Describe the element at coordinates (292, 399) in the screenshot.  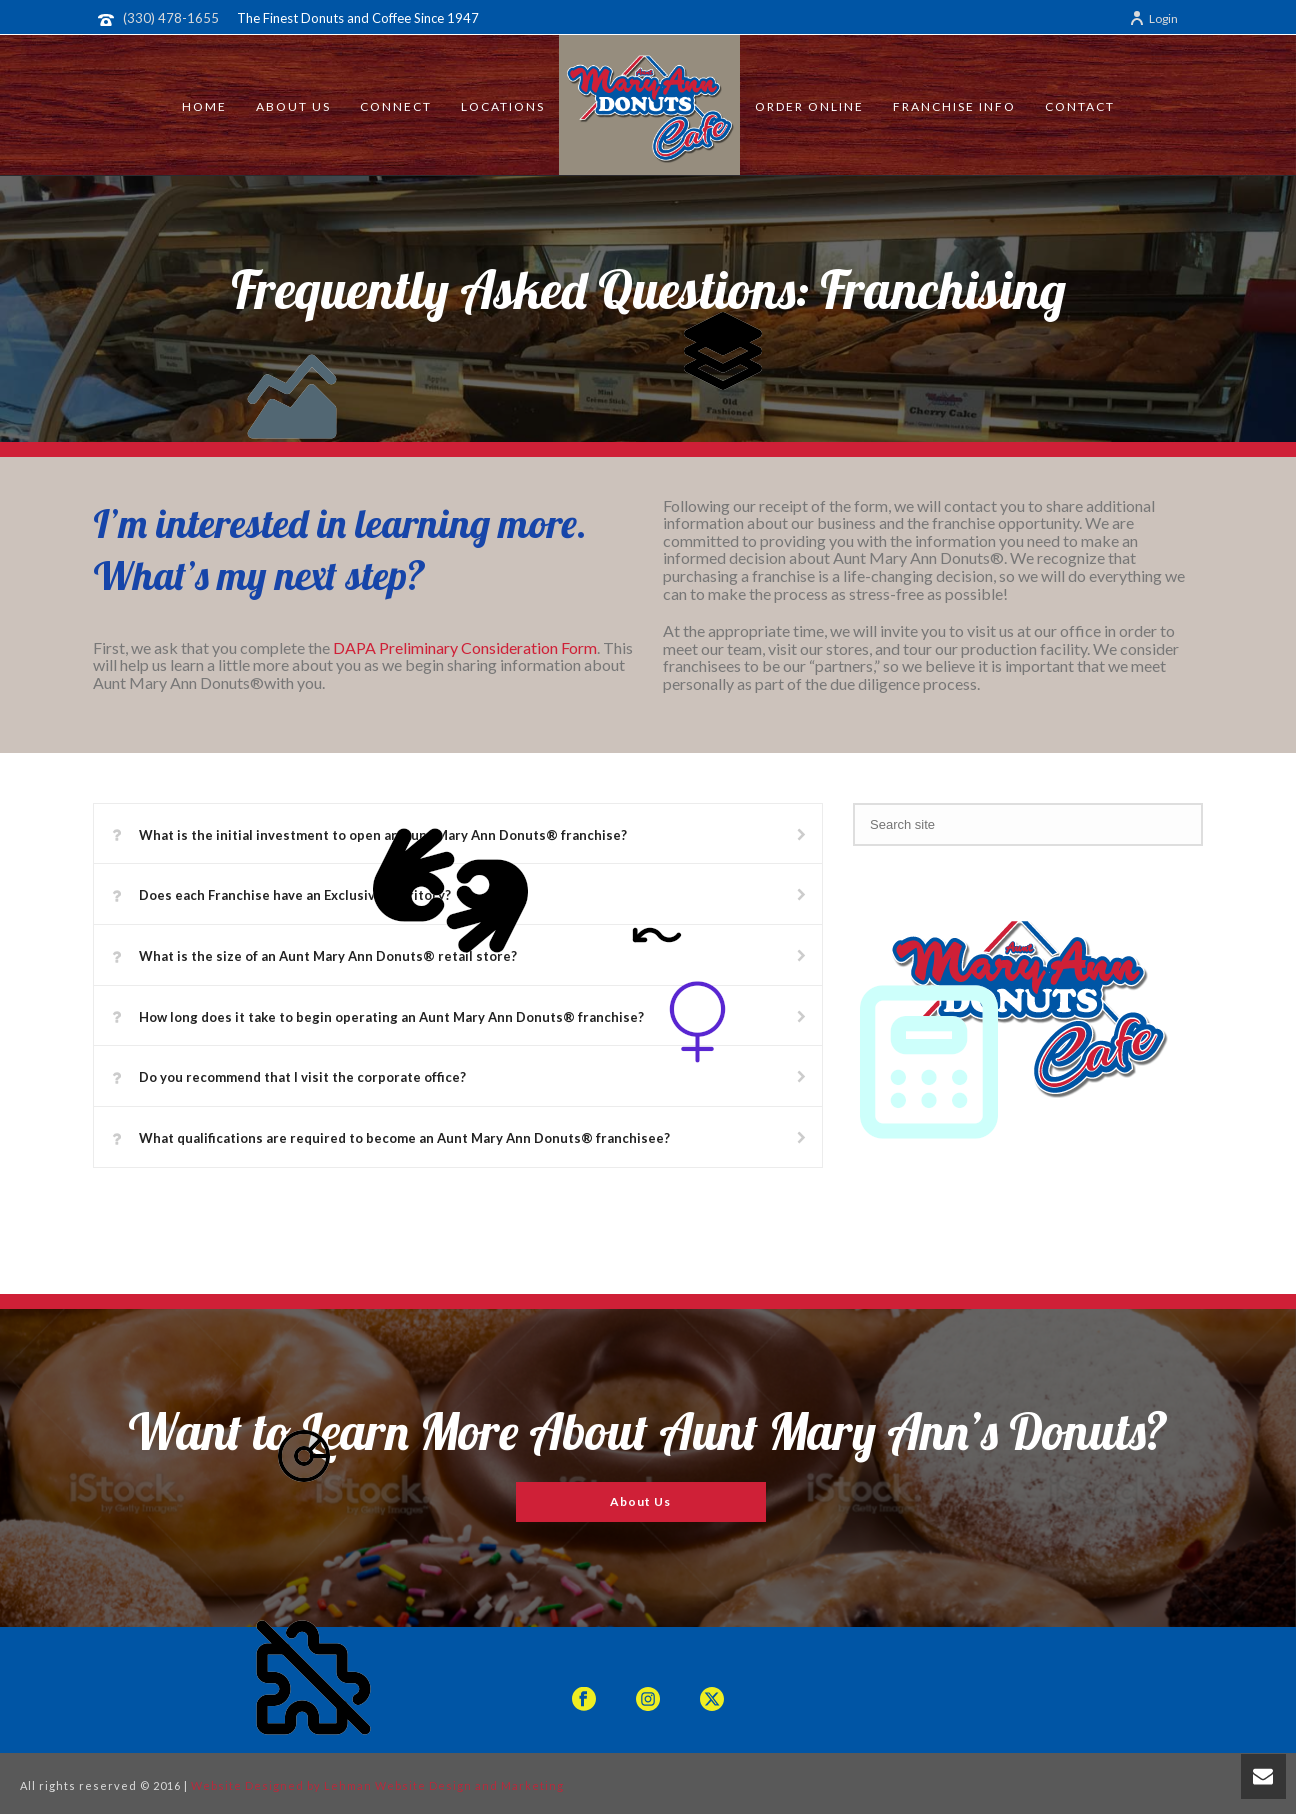
I see `view area chart with trend line` at that location.